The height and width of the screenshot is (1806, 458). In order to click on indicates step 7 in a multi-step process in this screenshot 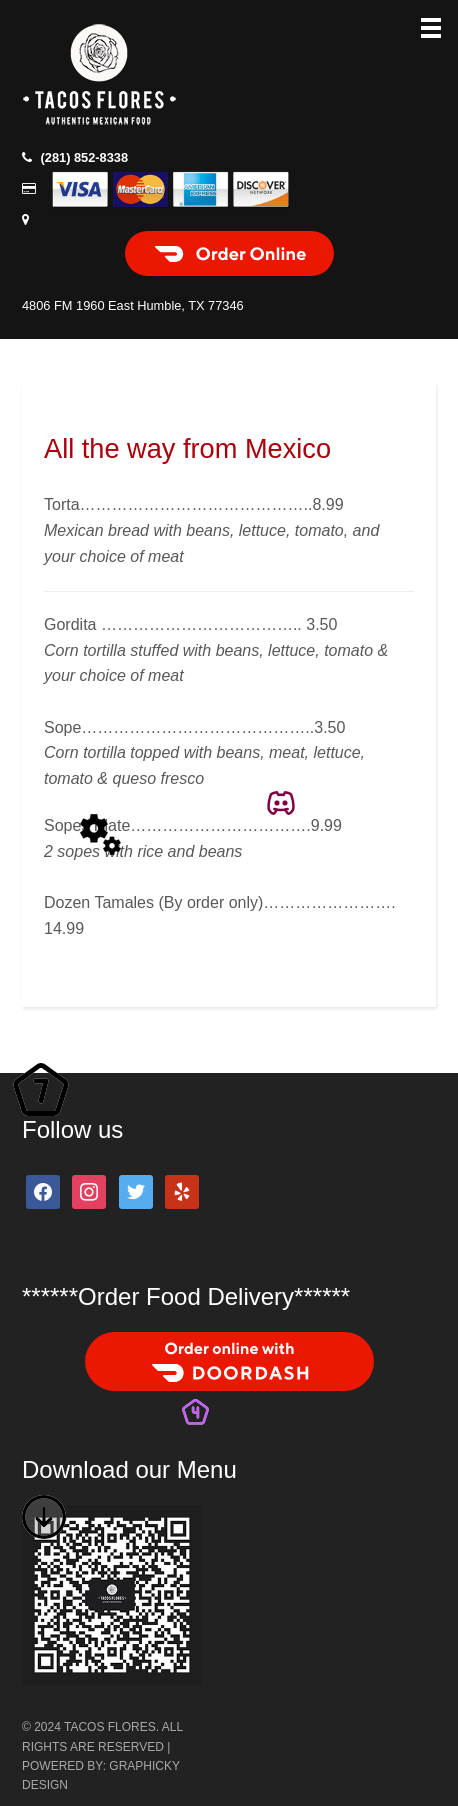, I will do `click(41, 1091)`.